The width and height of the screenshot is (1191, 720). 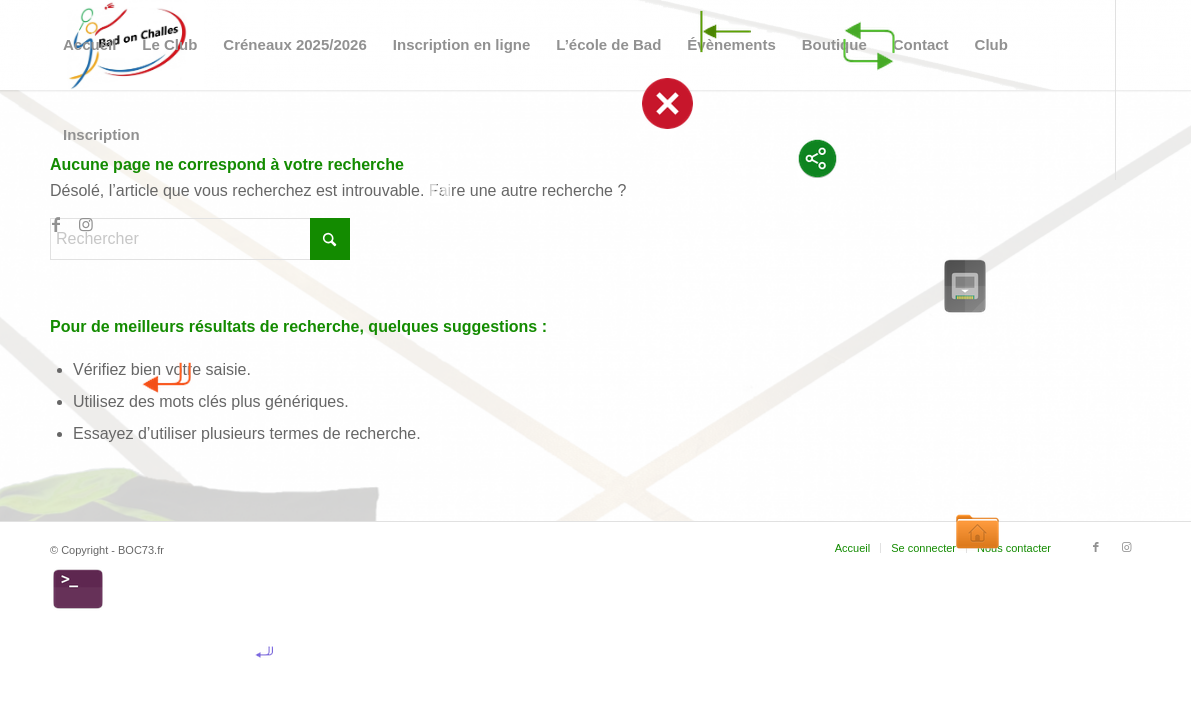 What do you see at coordinates (965, 286) in the screenshot?
I see `NES game ROM file` at bounding box center [965, 286].